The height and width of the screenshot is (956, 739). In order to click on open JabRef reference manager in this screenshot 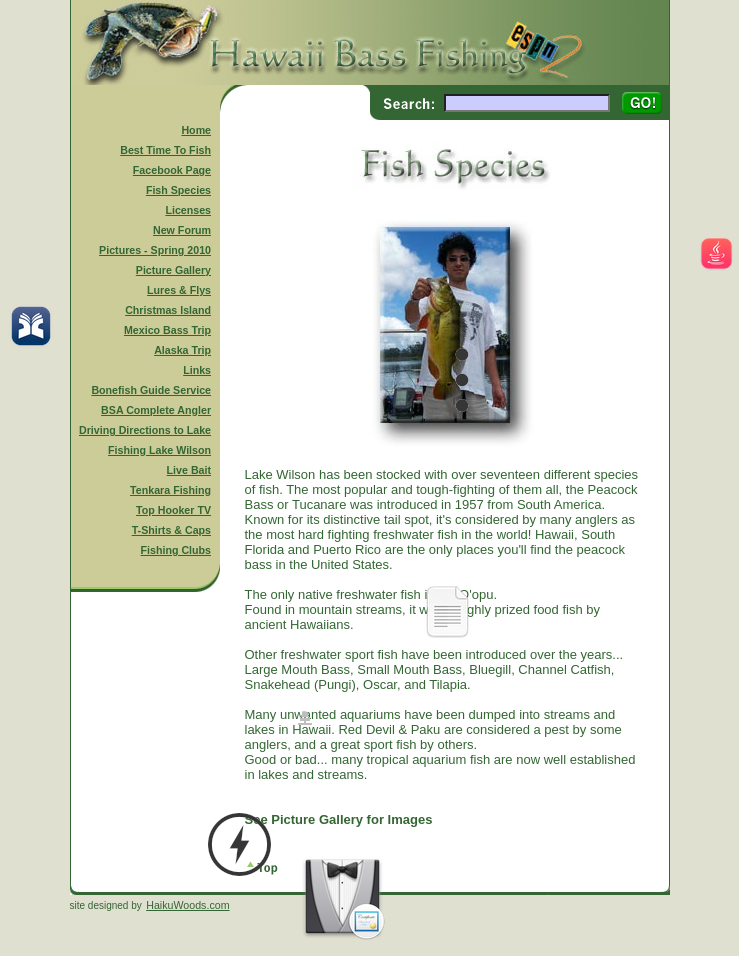, I will do `click(31, 326)`.